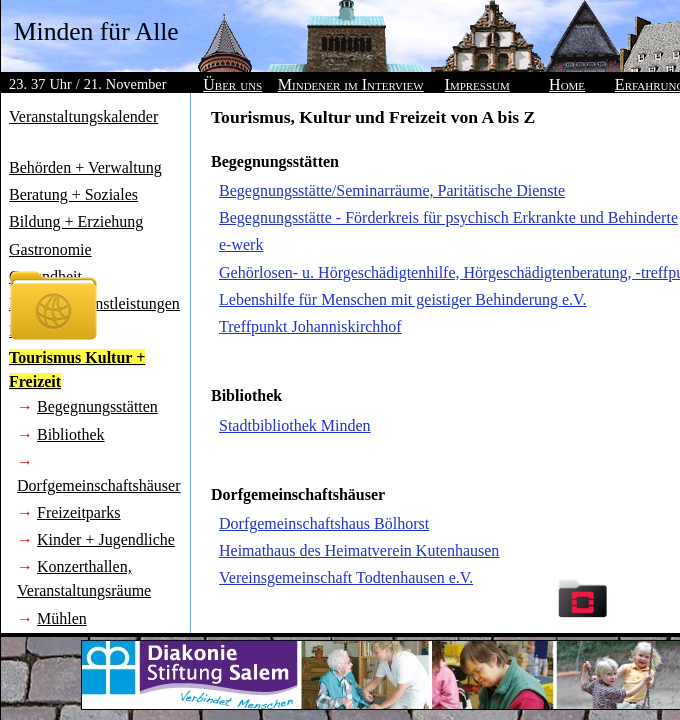 This screenshot has width=680, height=720. I want to click on folder containing HTML or web files, so click(53, 305).